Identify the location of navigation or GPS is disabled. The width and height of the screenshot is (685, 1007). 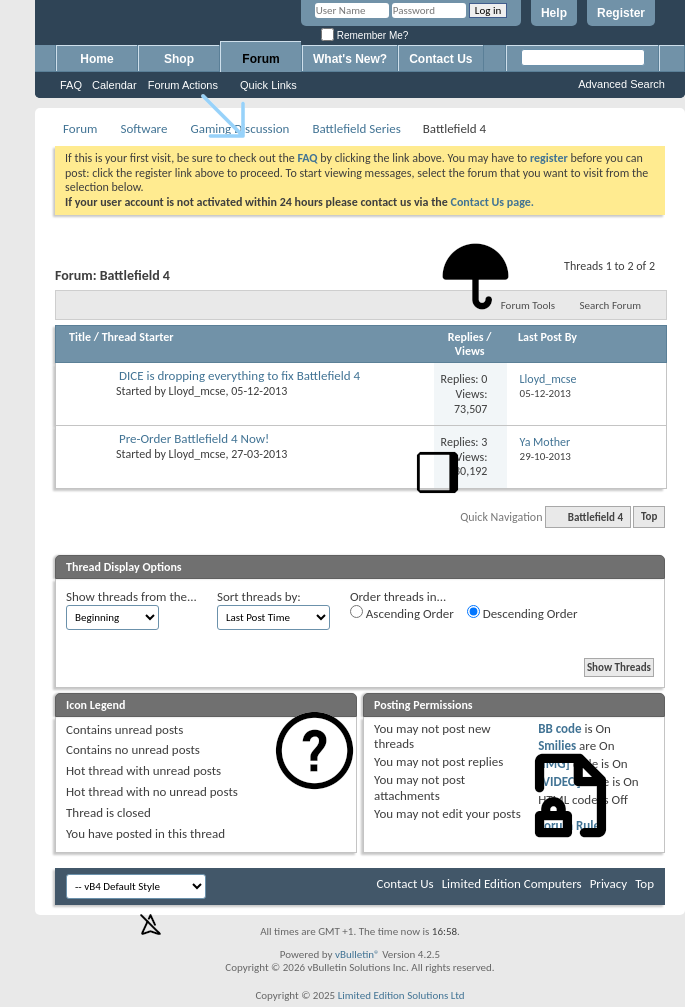
(150, 924).